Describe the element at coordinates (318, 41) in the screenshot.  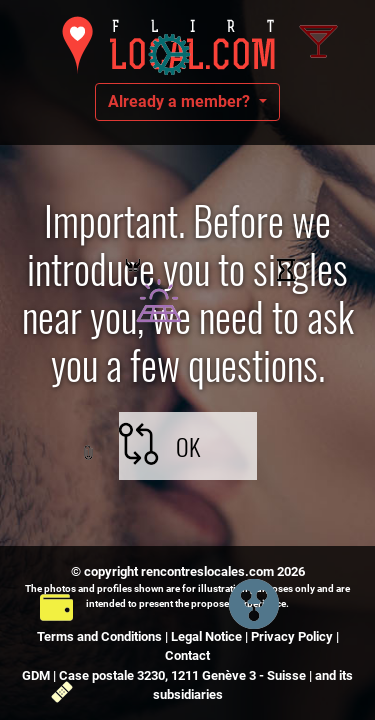
I see `browse cocktail or drink recipes` at that location.